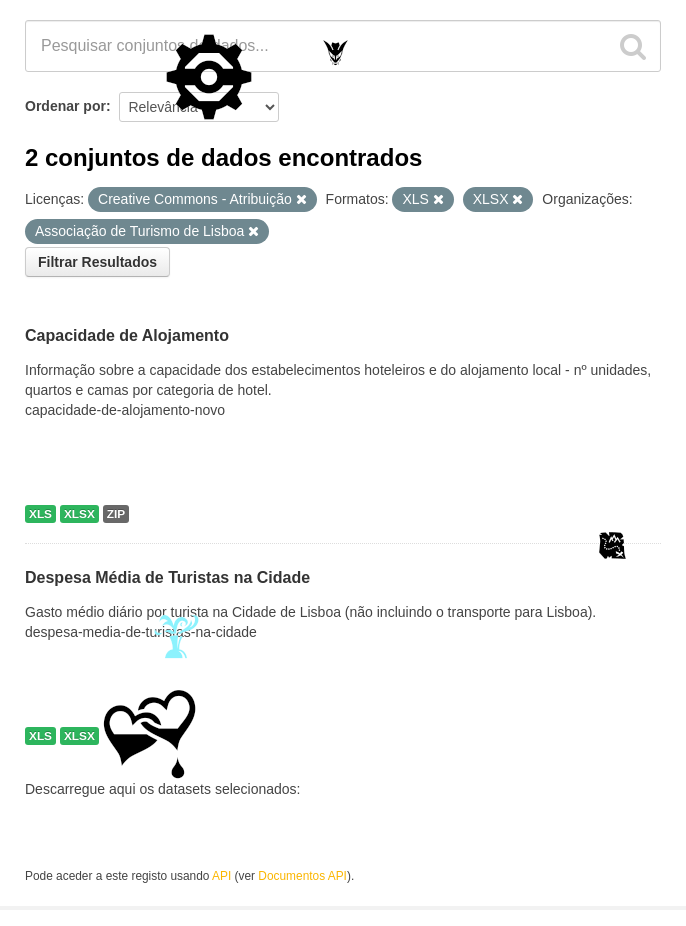 Image resolution: width=686 pixels, height=926 pixels. I want to click on access settings or preferences, so click(209, 77).